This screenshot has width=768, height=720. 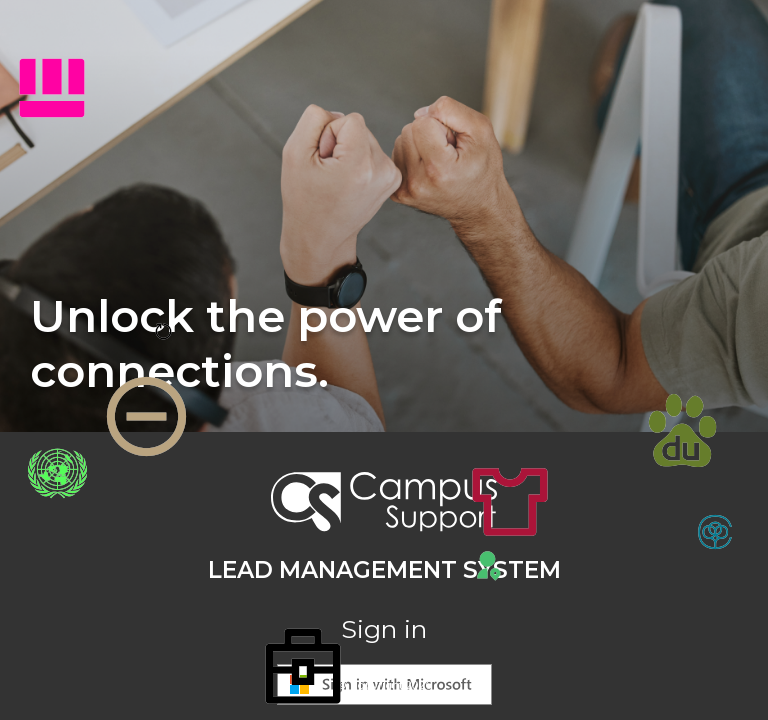 What do you see at coordinates (682, 430) in the screenshot?
I see `open Baidu search engine` at bounding box center [682, 430].